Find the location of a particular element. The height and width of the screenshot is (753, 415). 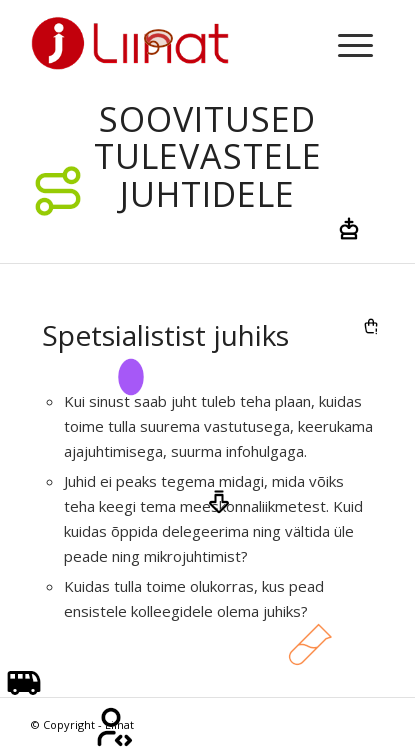

view directions or navigation route is located at coordinates (58, 191).